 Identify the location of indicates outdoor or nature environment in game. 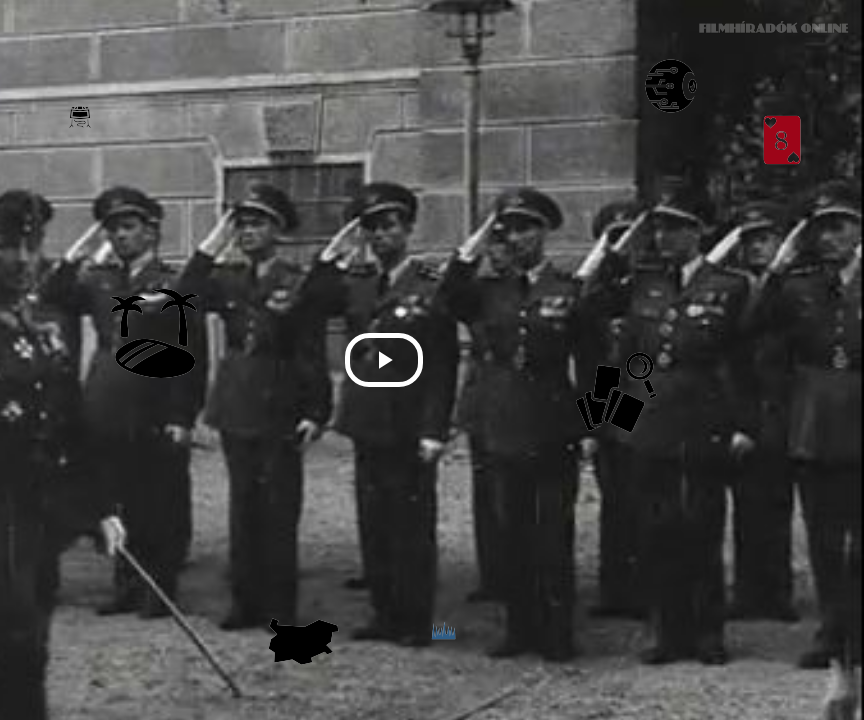
(443, 627).